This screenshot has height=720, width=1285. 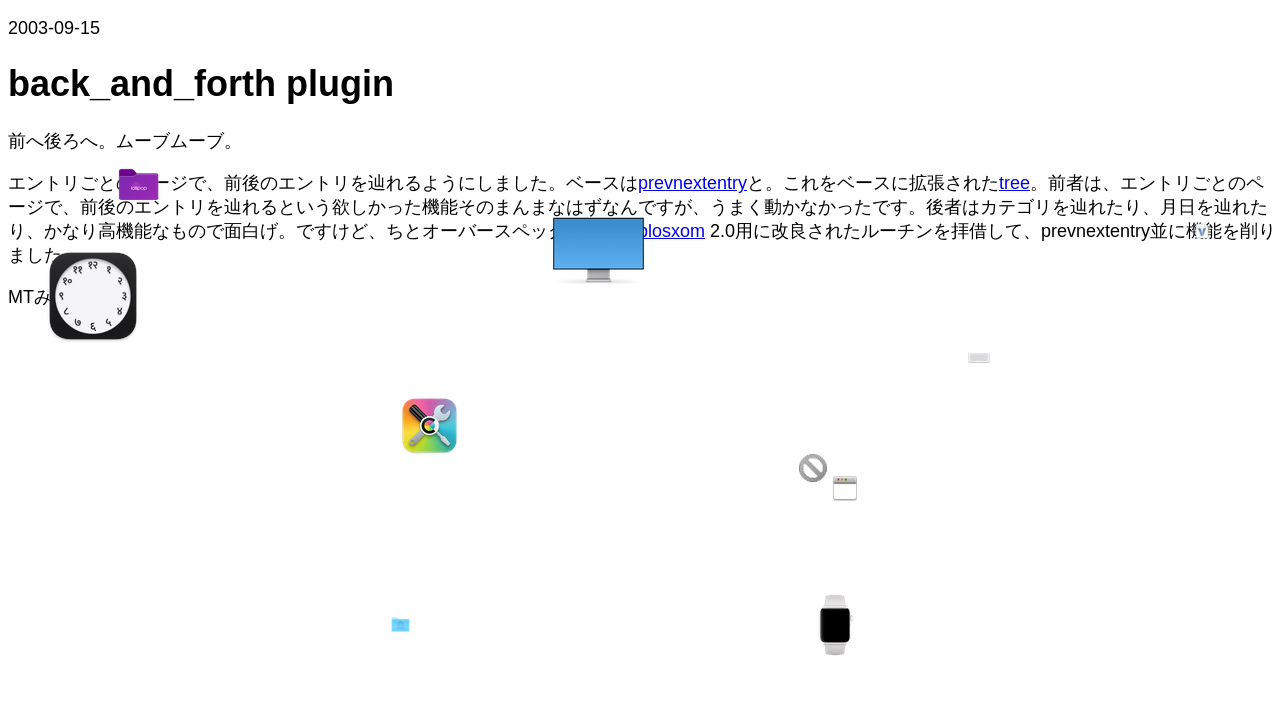 What do you see at coordinates (598, 240) in the screenshot?
I see `apple pro display xdr monitor` at bounding box center [598, 240].